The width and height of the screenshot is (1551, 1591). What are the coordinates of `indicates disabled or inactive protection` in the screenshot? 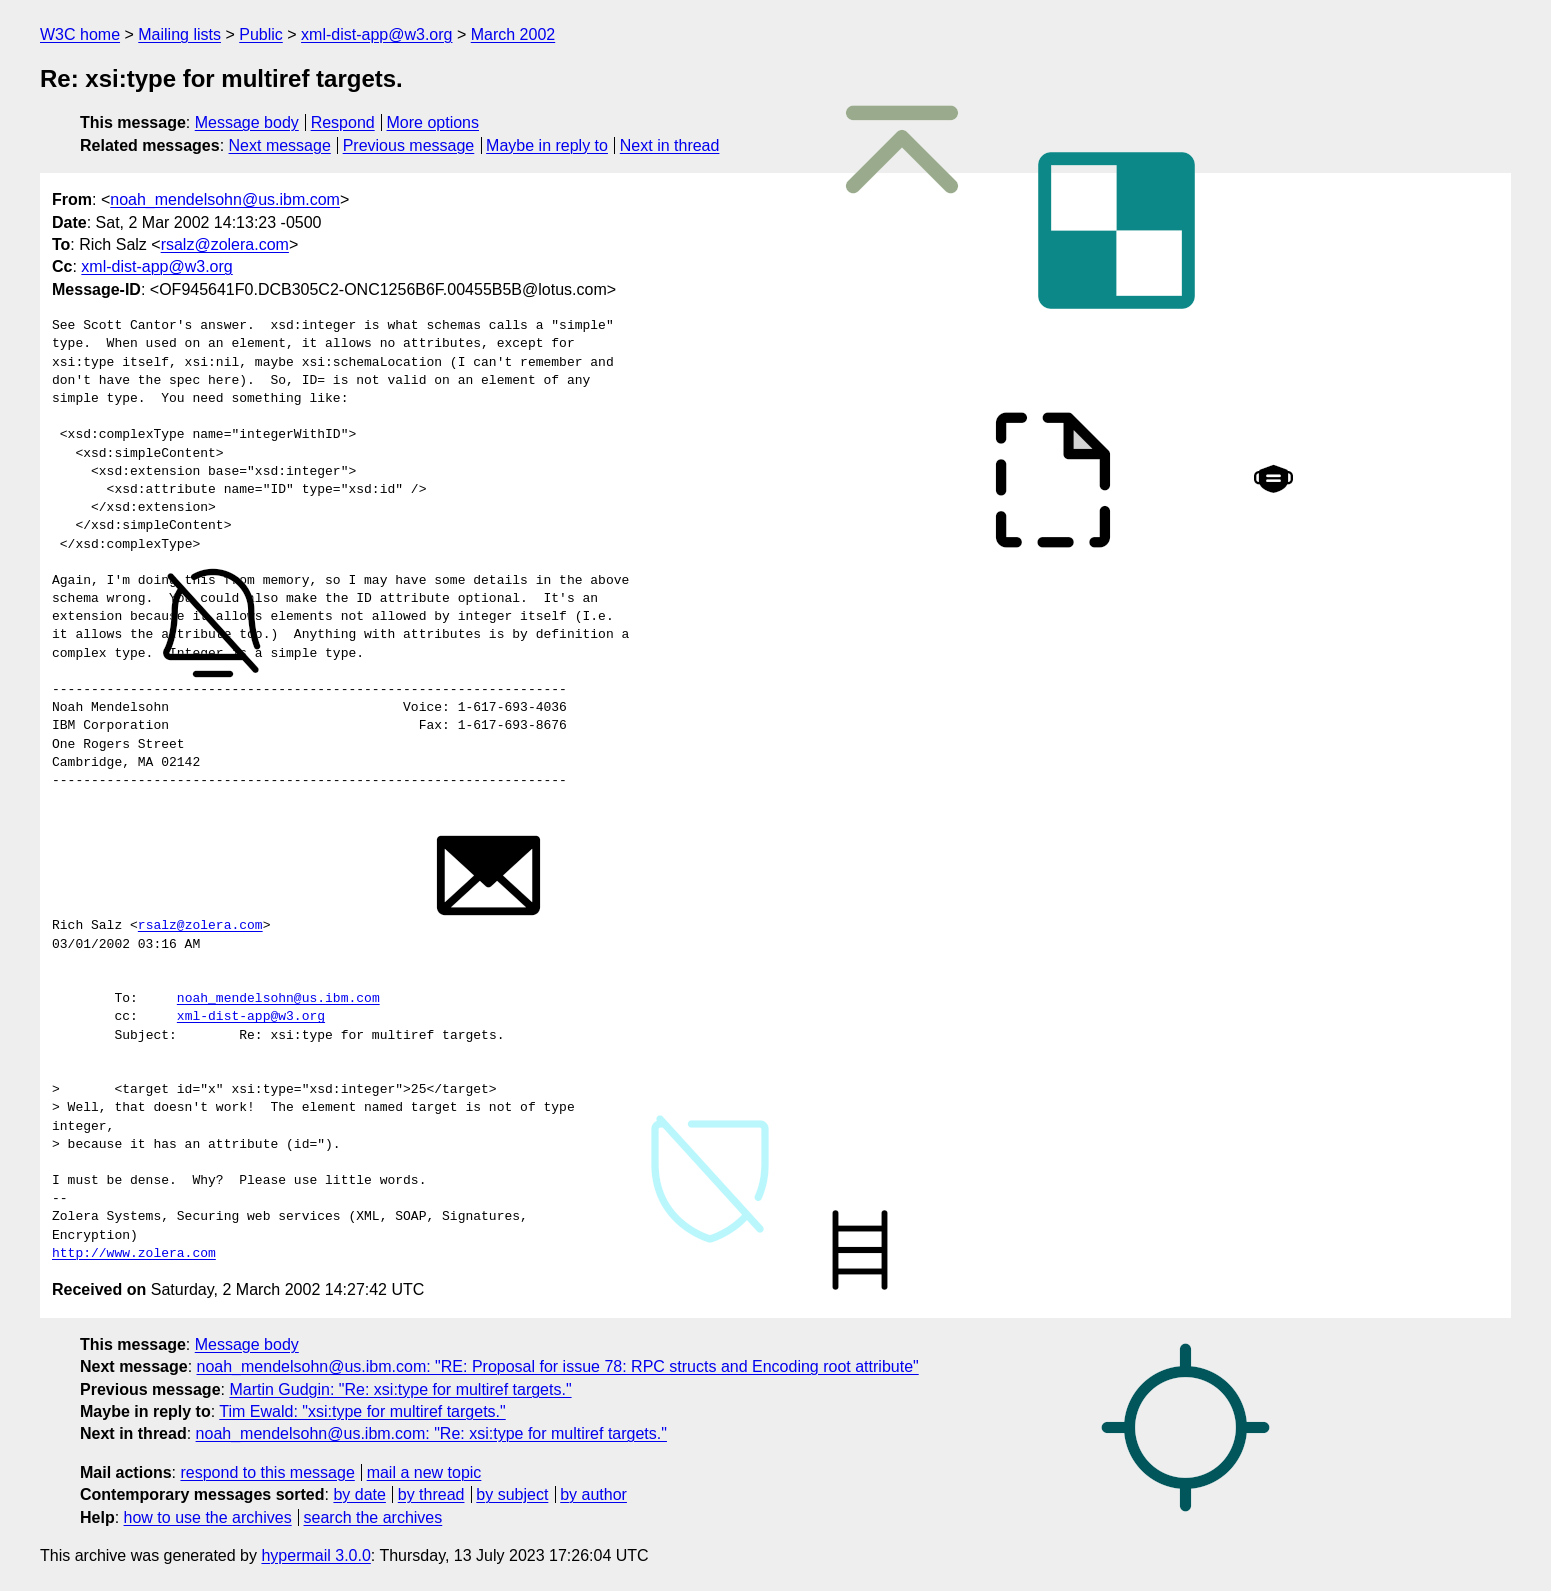 It's located at (710, 1174).